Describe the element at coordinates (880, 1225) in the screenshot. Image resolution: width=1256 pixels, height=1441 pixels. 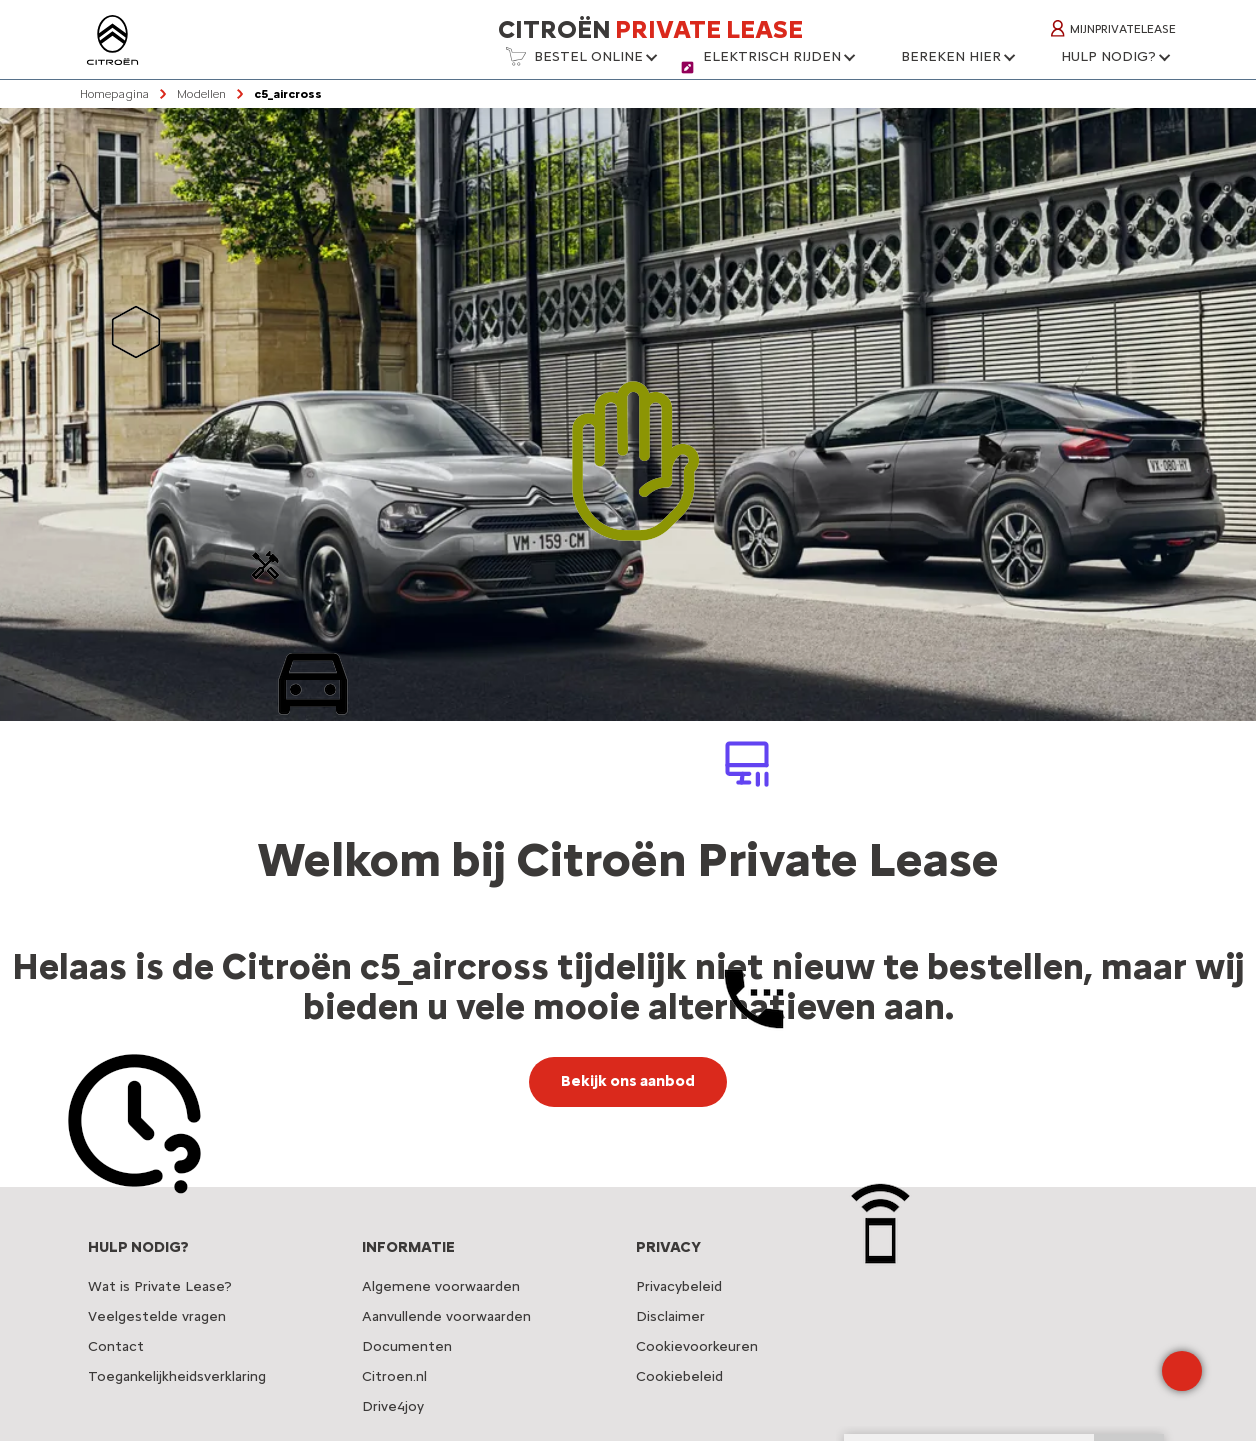
I see `enable speakerphone during a call` at that location.